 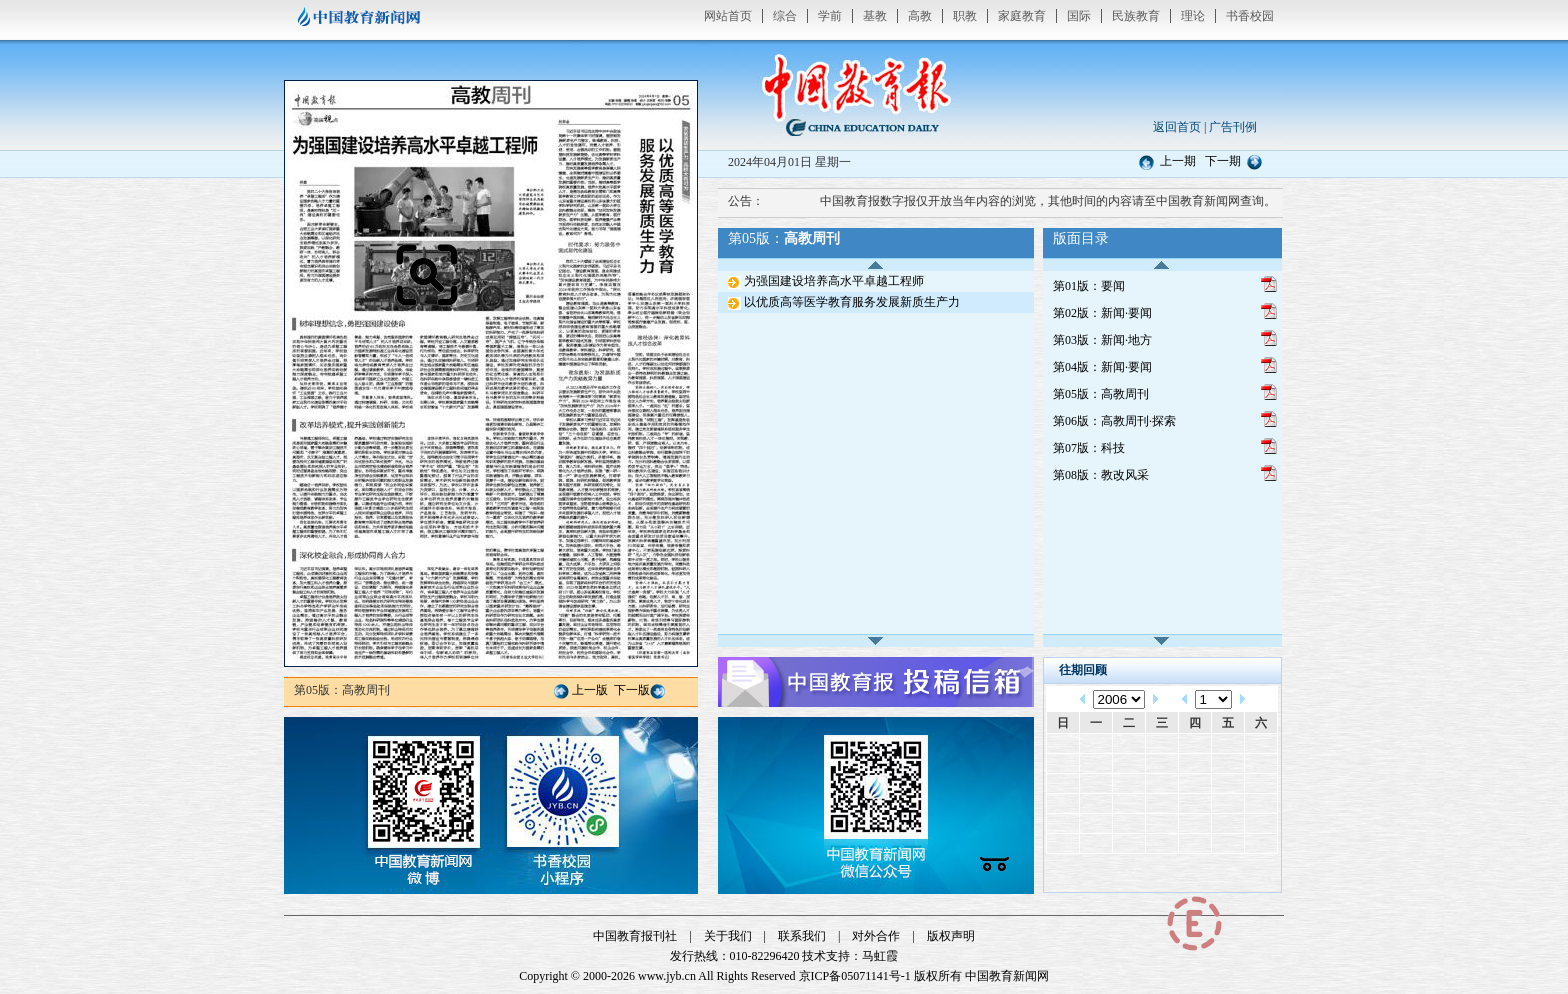 I want to click on browse skateboarding gear or products, so click(x=994, y=862).